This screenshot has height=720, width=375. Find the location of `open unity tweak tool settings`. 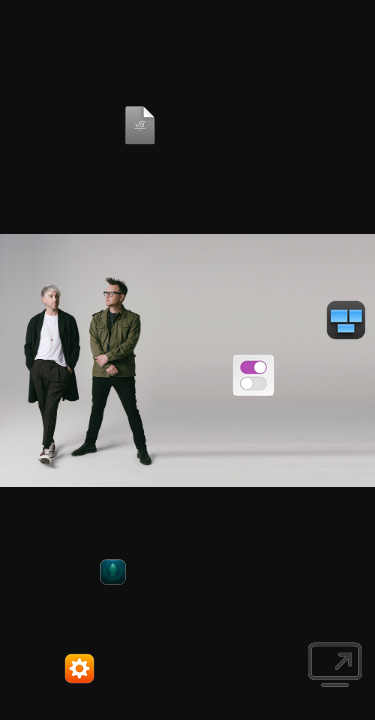

open unity tweak tool settings is located at coordinates (253, 375).